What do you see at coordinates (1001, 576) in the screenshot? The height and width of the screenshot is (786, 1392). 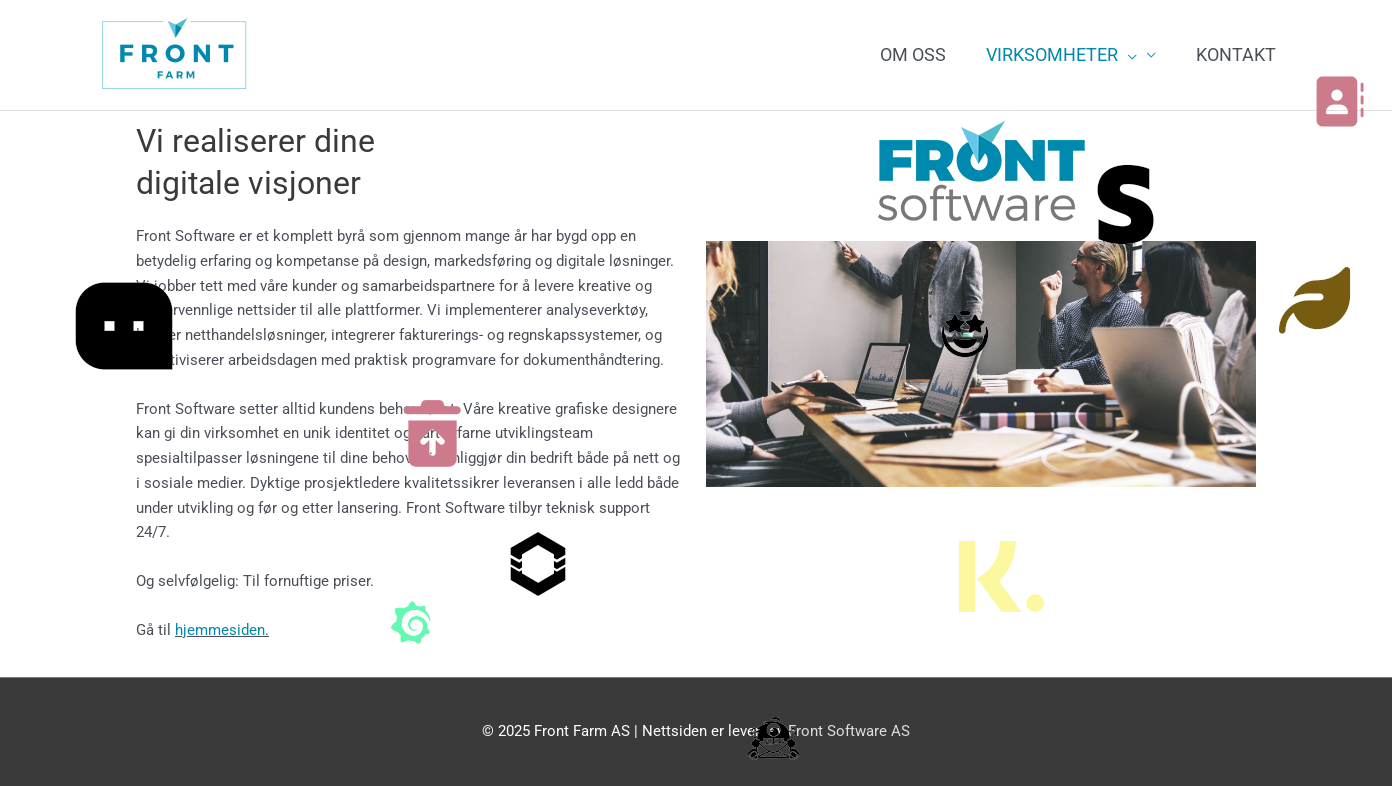 I see `pay with Klarna at checkout` at bounding box center [1001, 576].